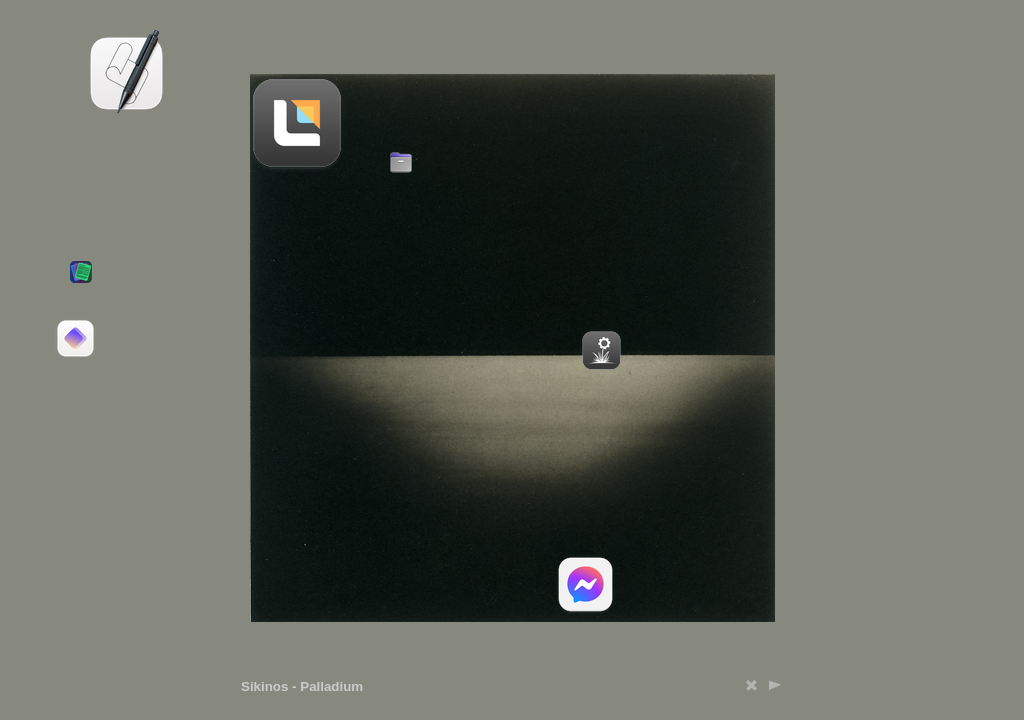 The image size is (1024, 720). I want to click on open wicked engine editor, so click(601, 350).